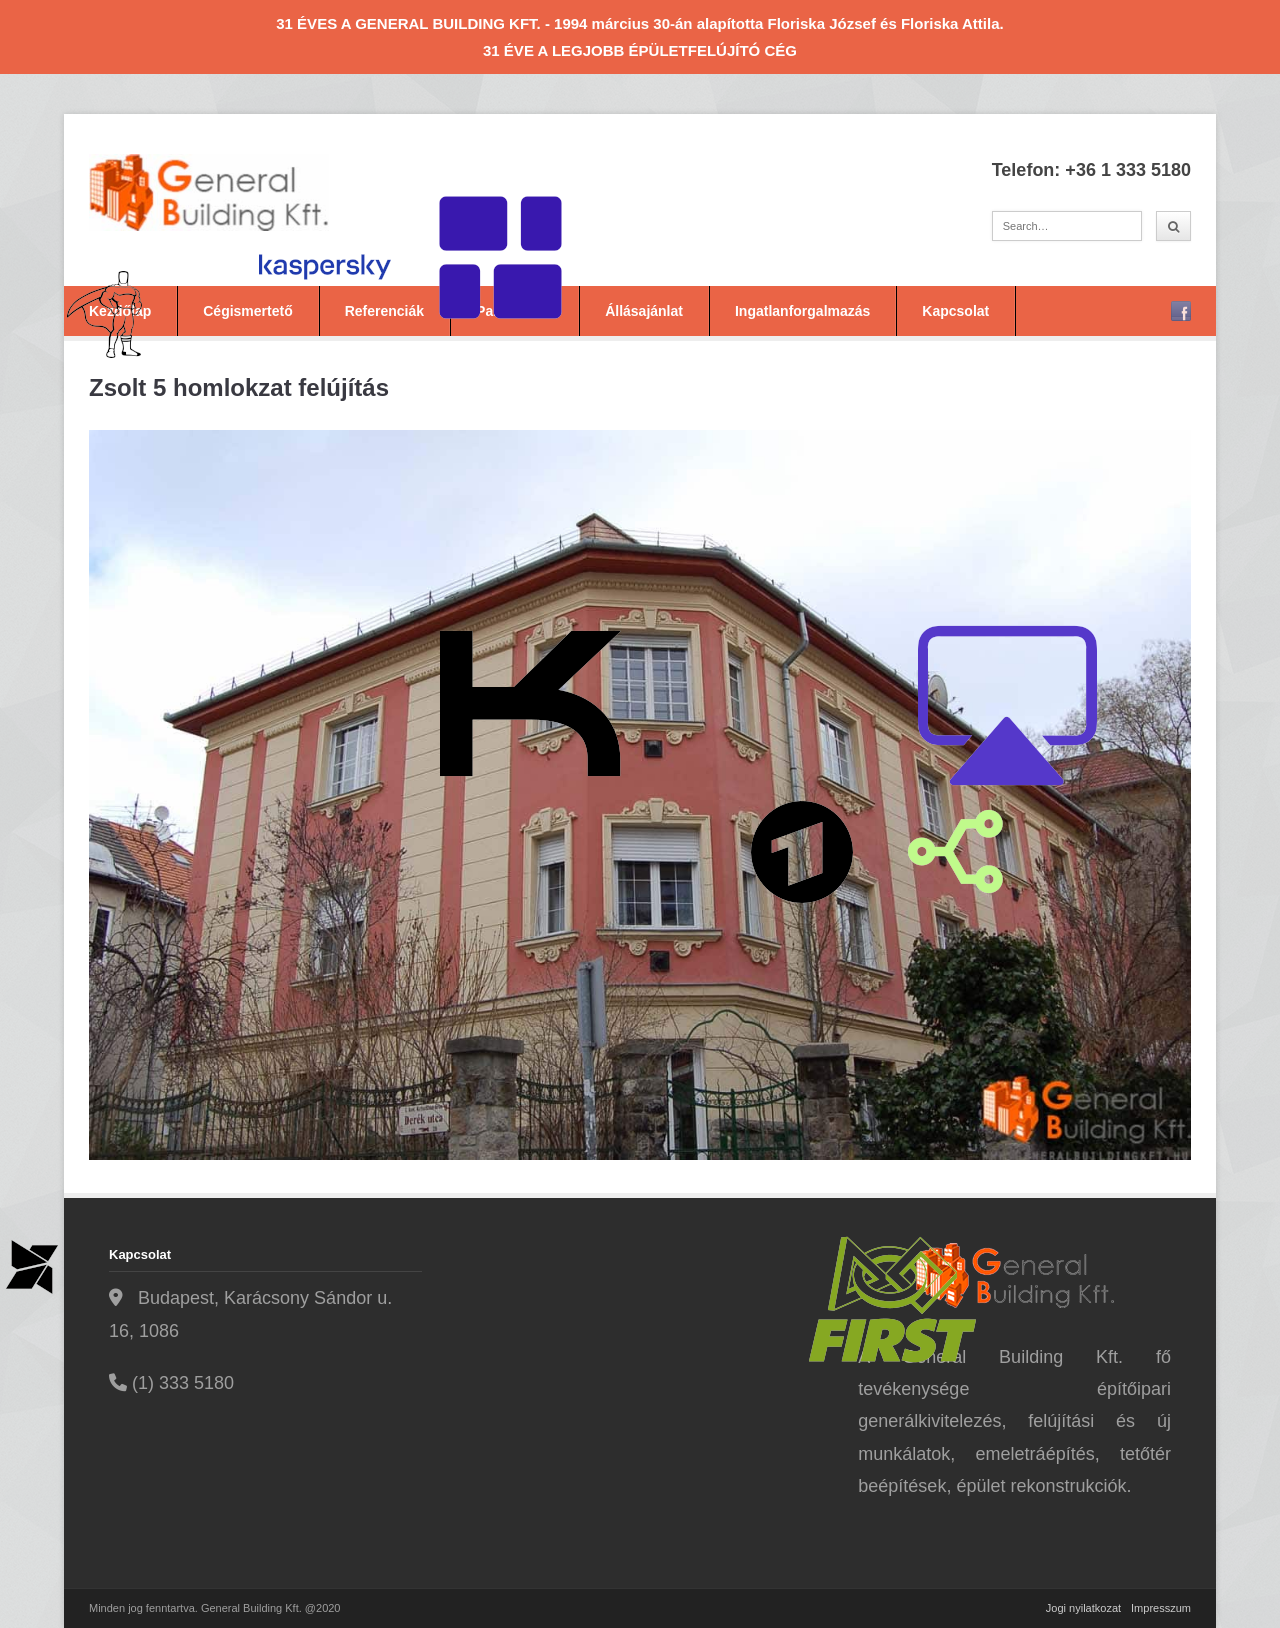 The image size is (1280, 1628). What do you see at coordinates (104, 314) in the screenshot?
I see `greensock animation platform (gsap) logo` at bounding box center [104, 314].